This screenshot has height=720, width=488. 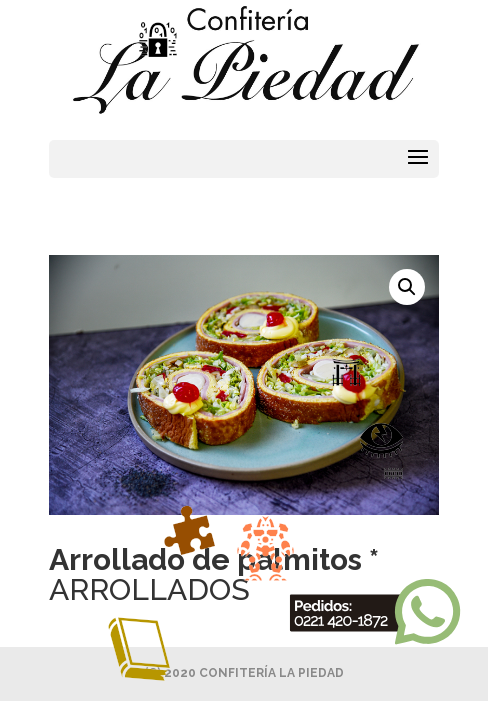 What do you see at coordinates (265, 548) in the screenshot?
I see `access robot or mech character selection` at bounding box center [265, 548].